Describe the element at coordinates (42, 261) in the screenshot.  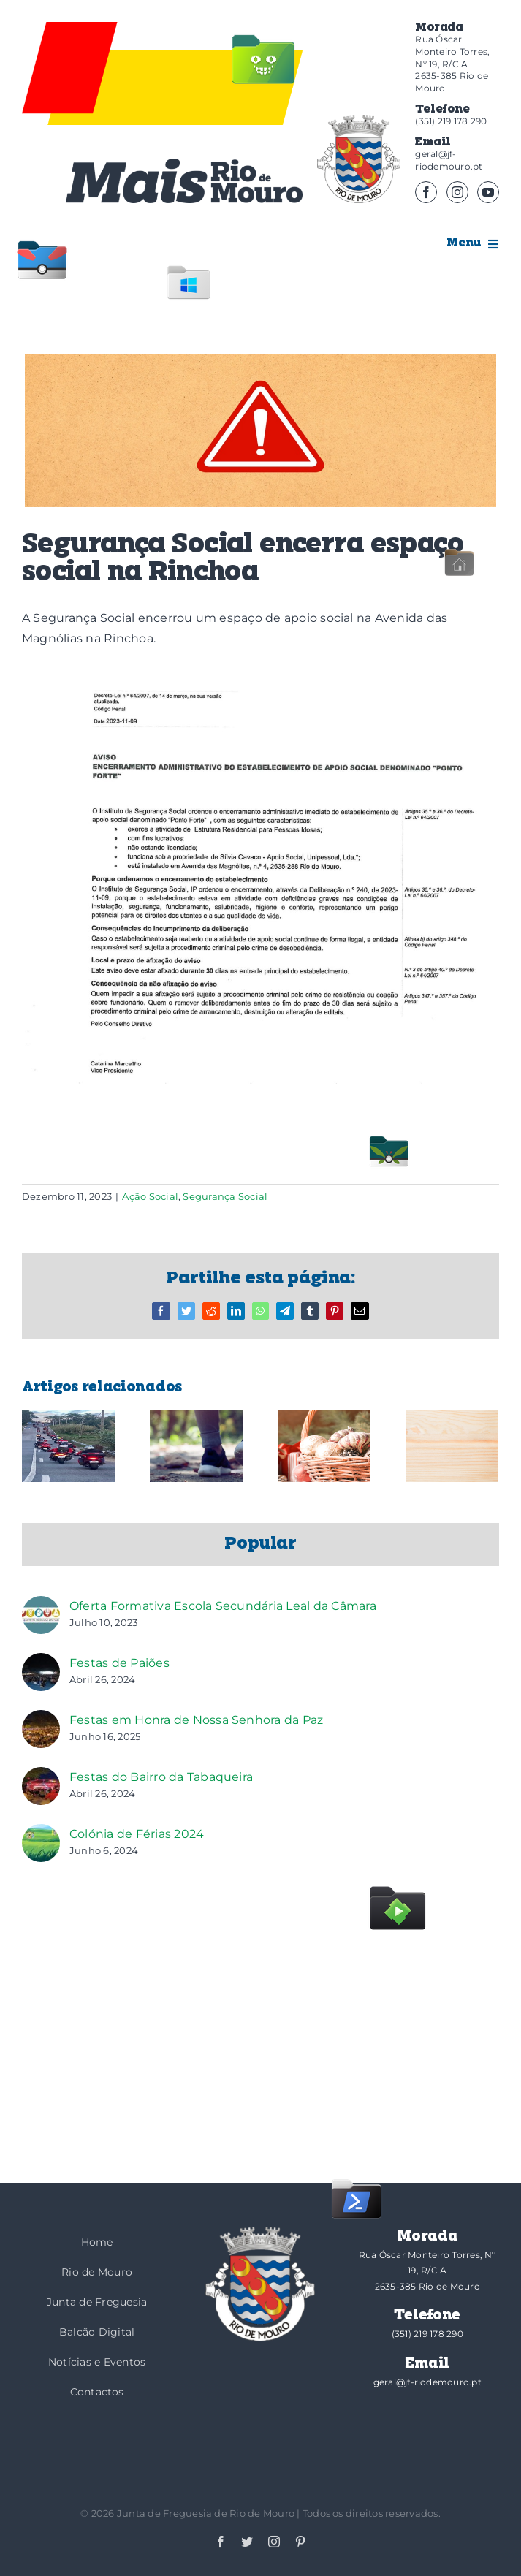
I see `folder for pokémon game files or saves` at that location.